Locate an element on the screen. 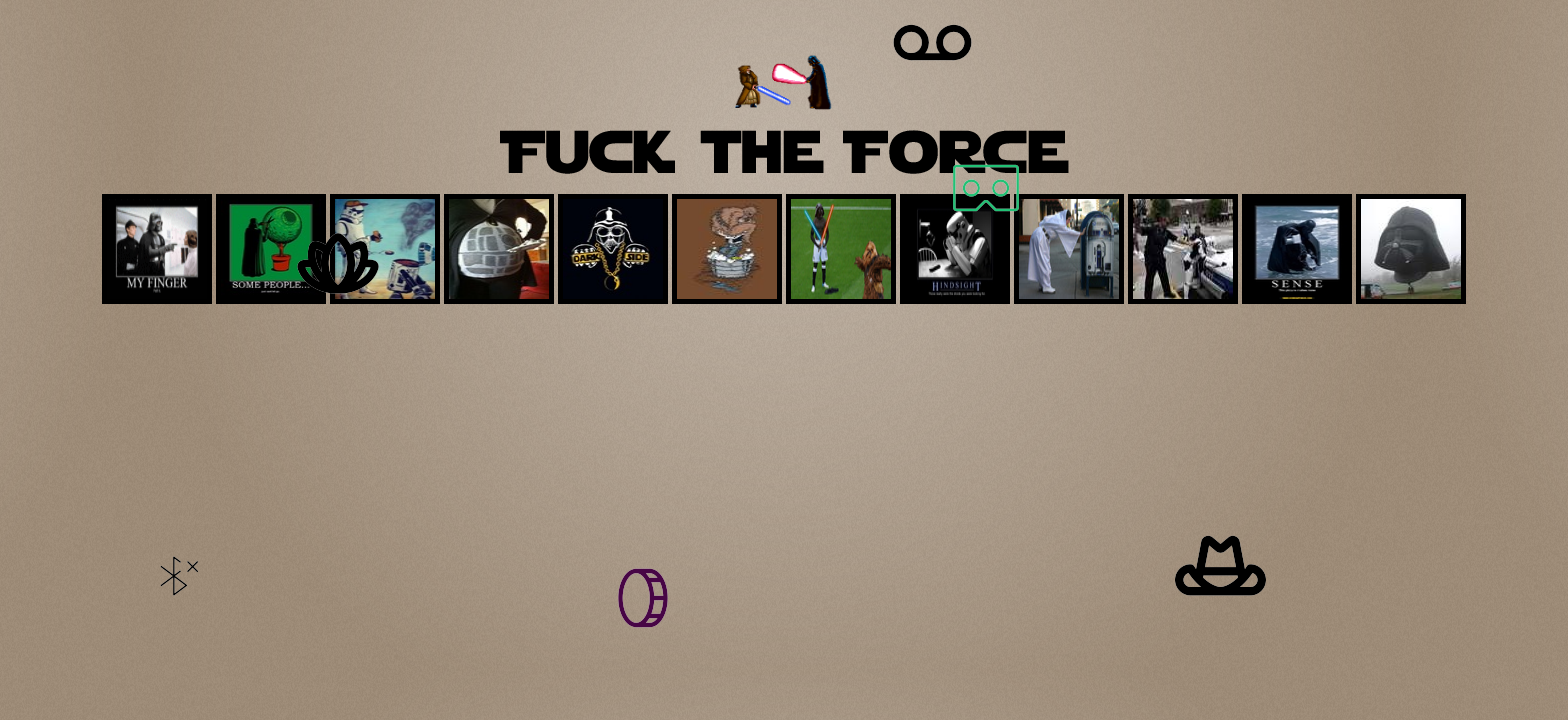  access voicemail messages is located at coordinates (932, 42).